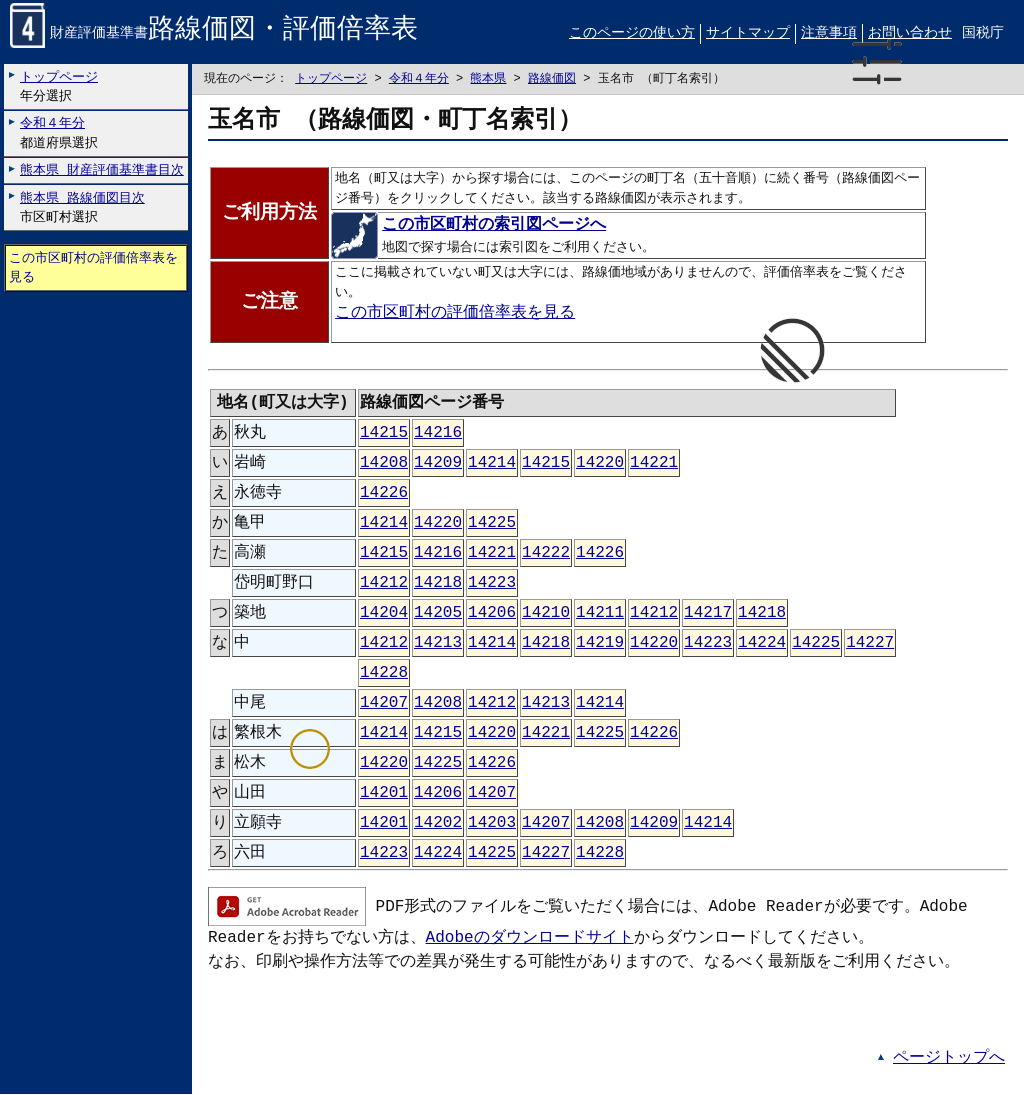  Describe the element at coordinates (877, 60) in the screenshot. I see `adjust audio equalizer settings` at that location.